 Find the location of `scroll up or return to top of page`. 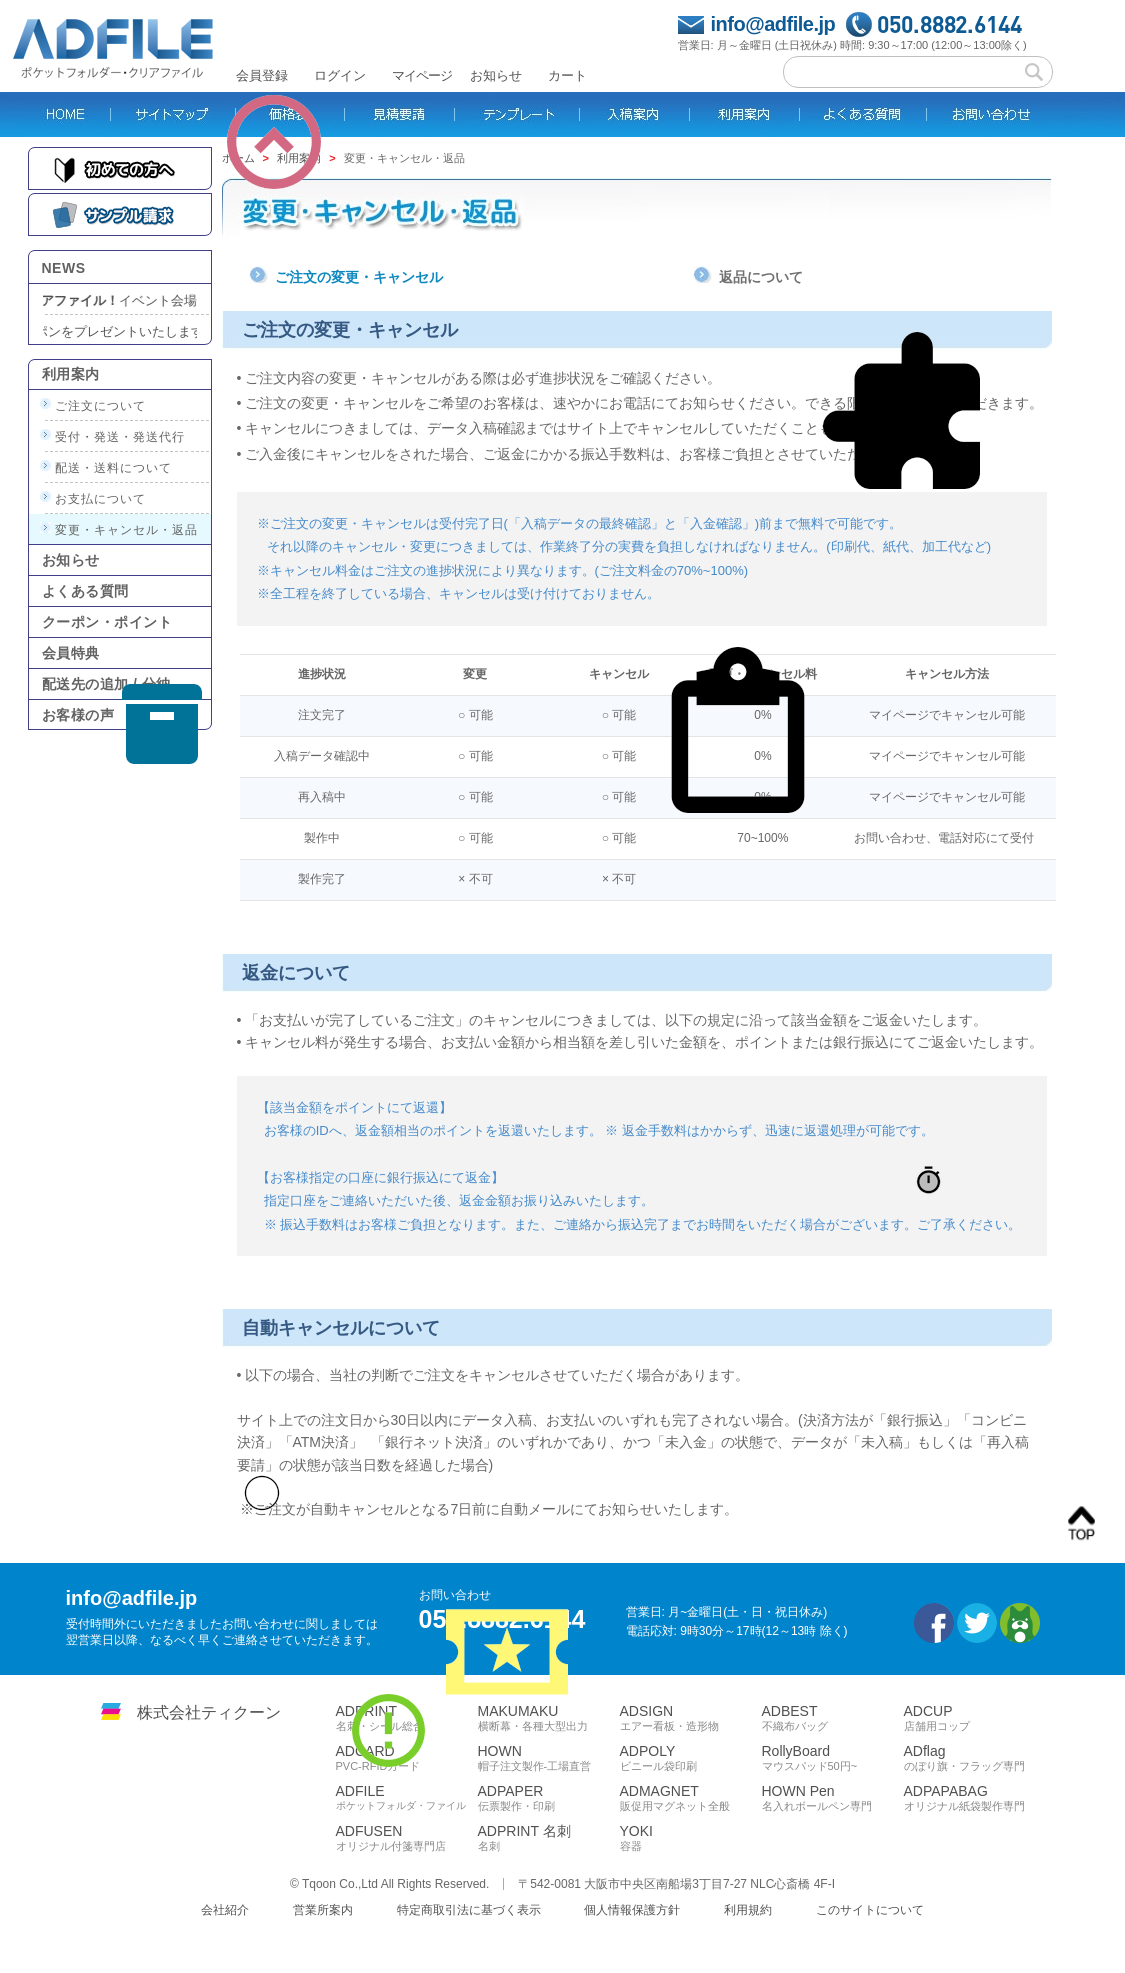

scroll up or return to top of page is located at coordinates (274, 142).